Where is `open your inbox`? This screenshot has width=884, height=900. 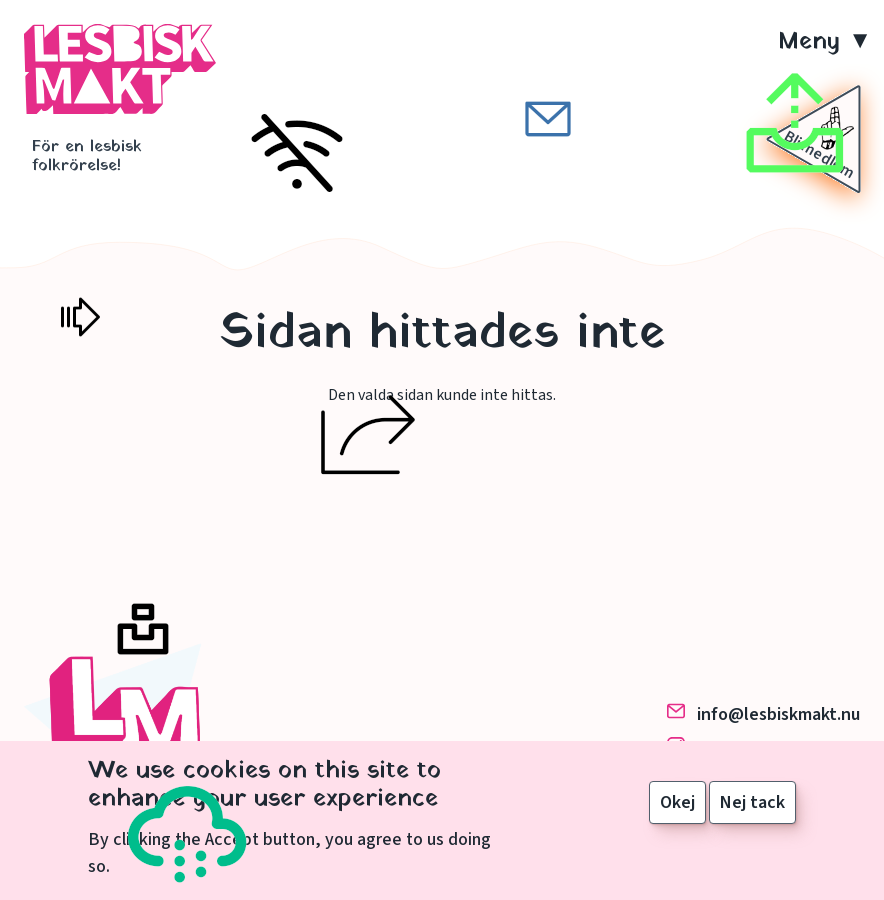 open your inbox is located at coordinates (548, 119).